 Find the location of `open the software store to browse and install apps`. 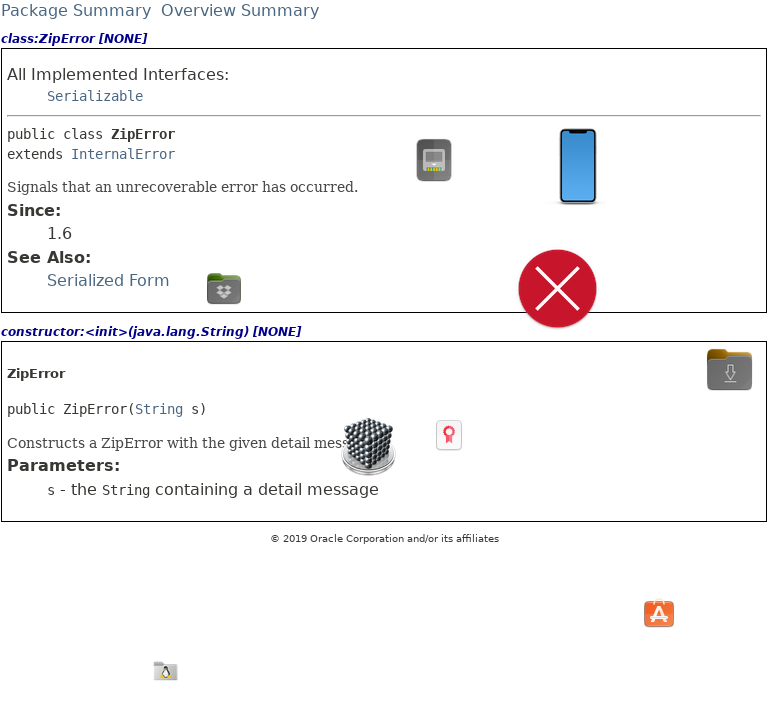

open the software store to browse and install apps is located at coordinates (659, 614).